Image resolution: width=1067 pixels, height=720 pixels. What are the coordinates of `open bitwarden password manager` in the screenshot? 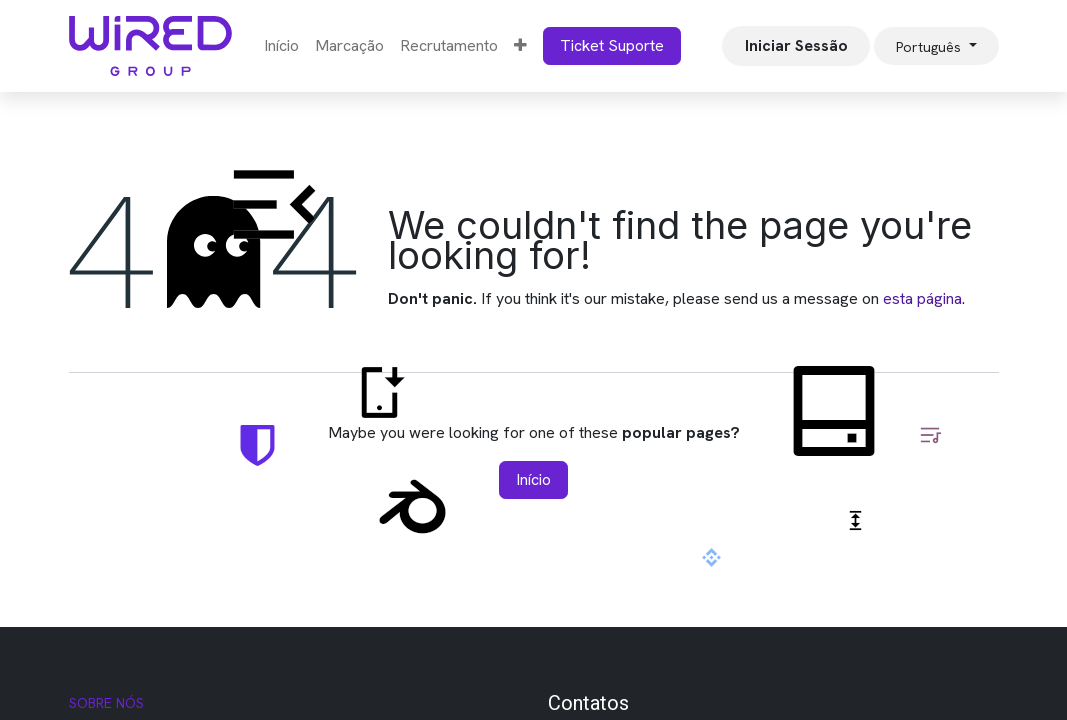 It's located at (257, 445).